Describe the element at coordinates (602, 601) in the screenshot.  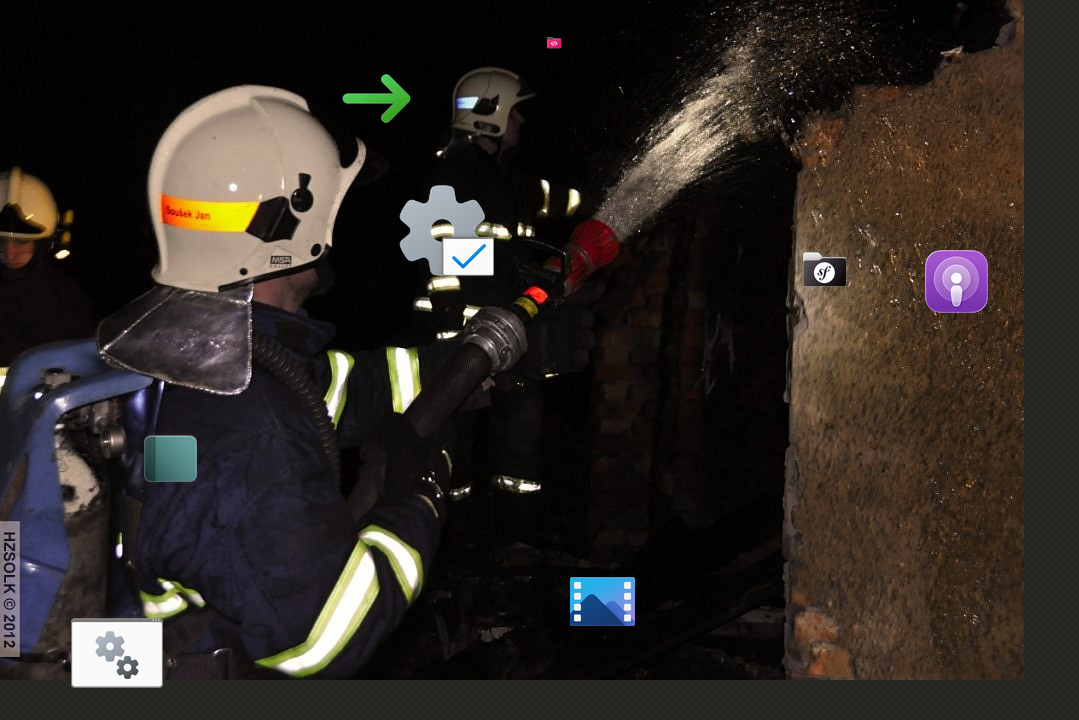
I see `open the video editor app` at that location.